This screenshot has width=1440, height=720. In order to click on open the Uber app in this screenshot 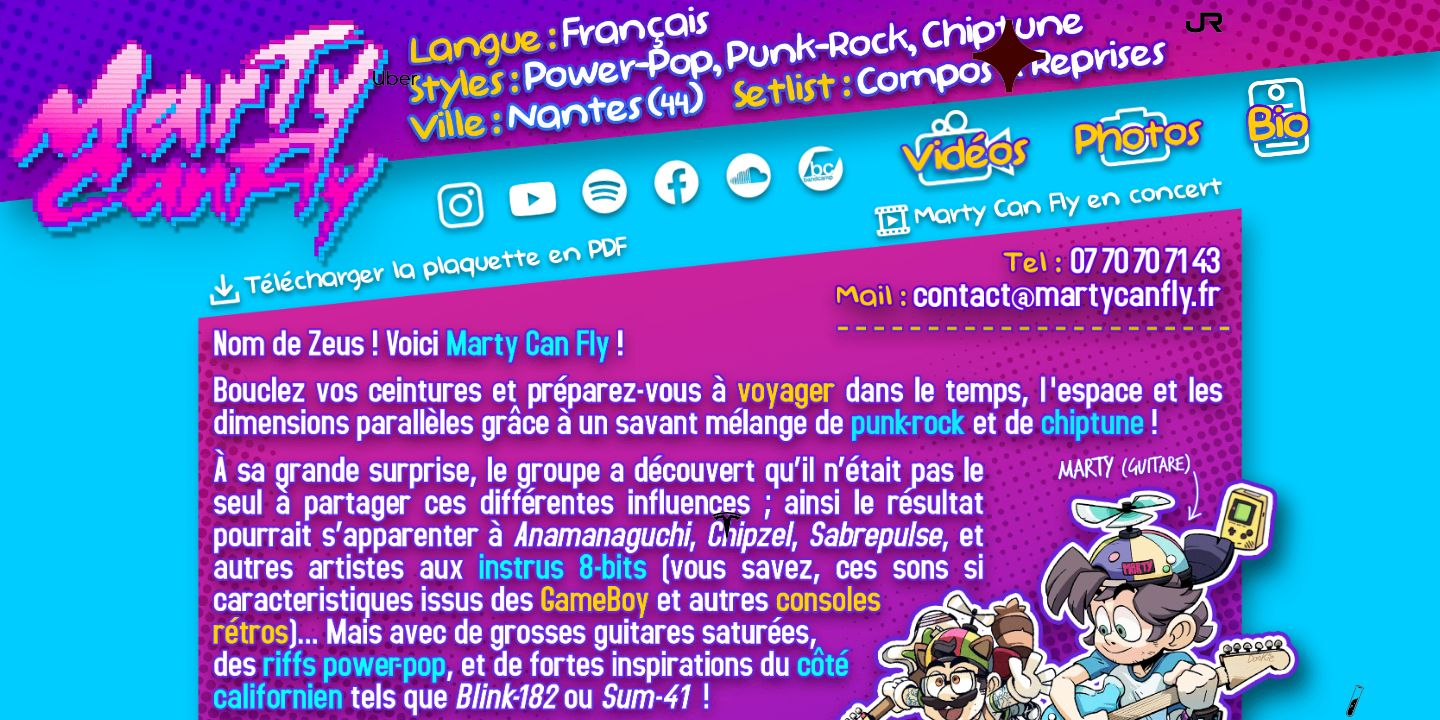, I will do `click(395, 78)`.